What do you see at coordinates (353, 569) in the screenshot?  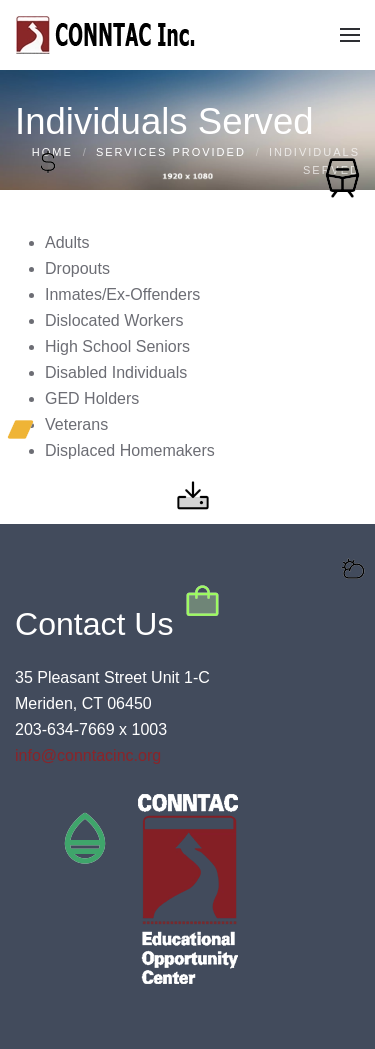 I see `view current weather conditions` at bounding box center [353, 569].